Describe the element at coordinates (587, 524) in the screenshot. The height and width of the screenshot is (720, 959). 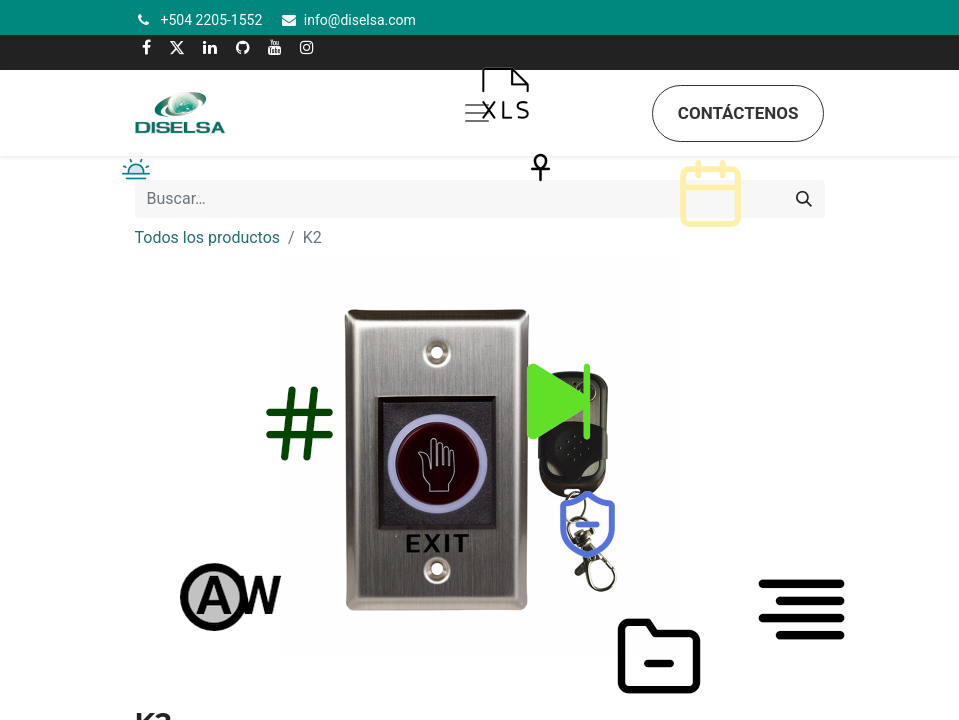
I see `remove or reduce security protection` at that location.